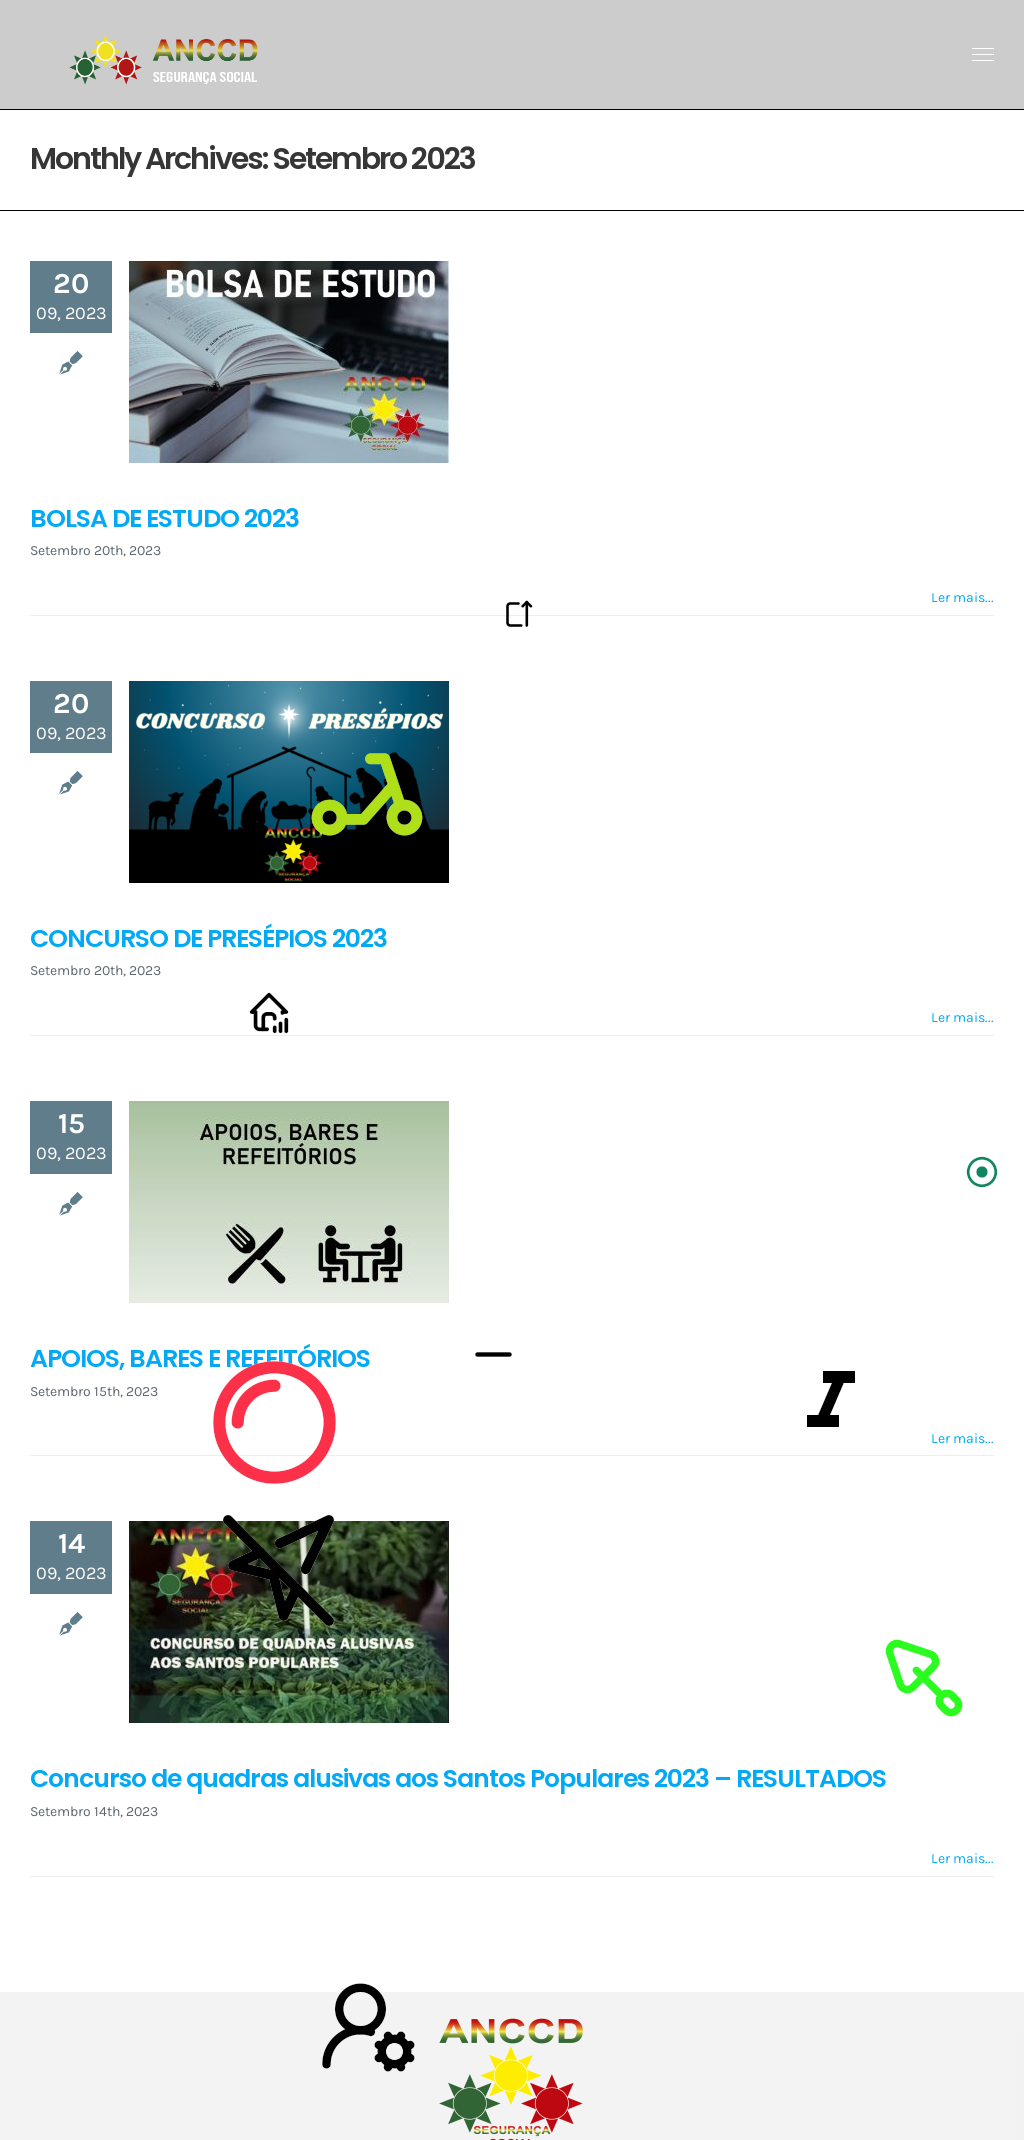 This screenshot has width=1024, height=2140. I want to click on select scooter as transportation mode, so click(367, 798).